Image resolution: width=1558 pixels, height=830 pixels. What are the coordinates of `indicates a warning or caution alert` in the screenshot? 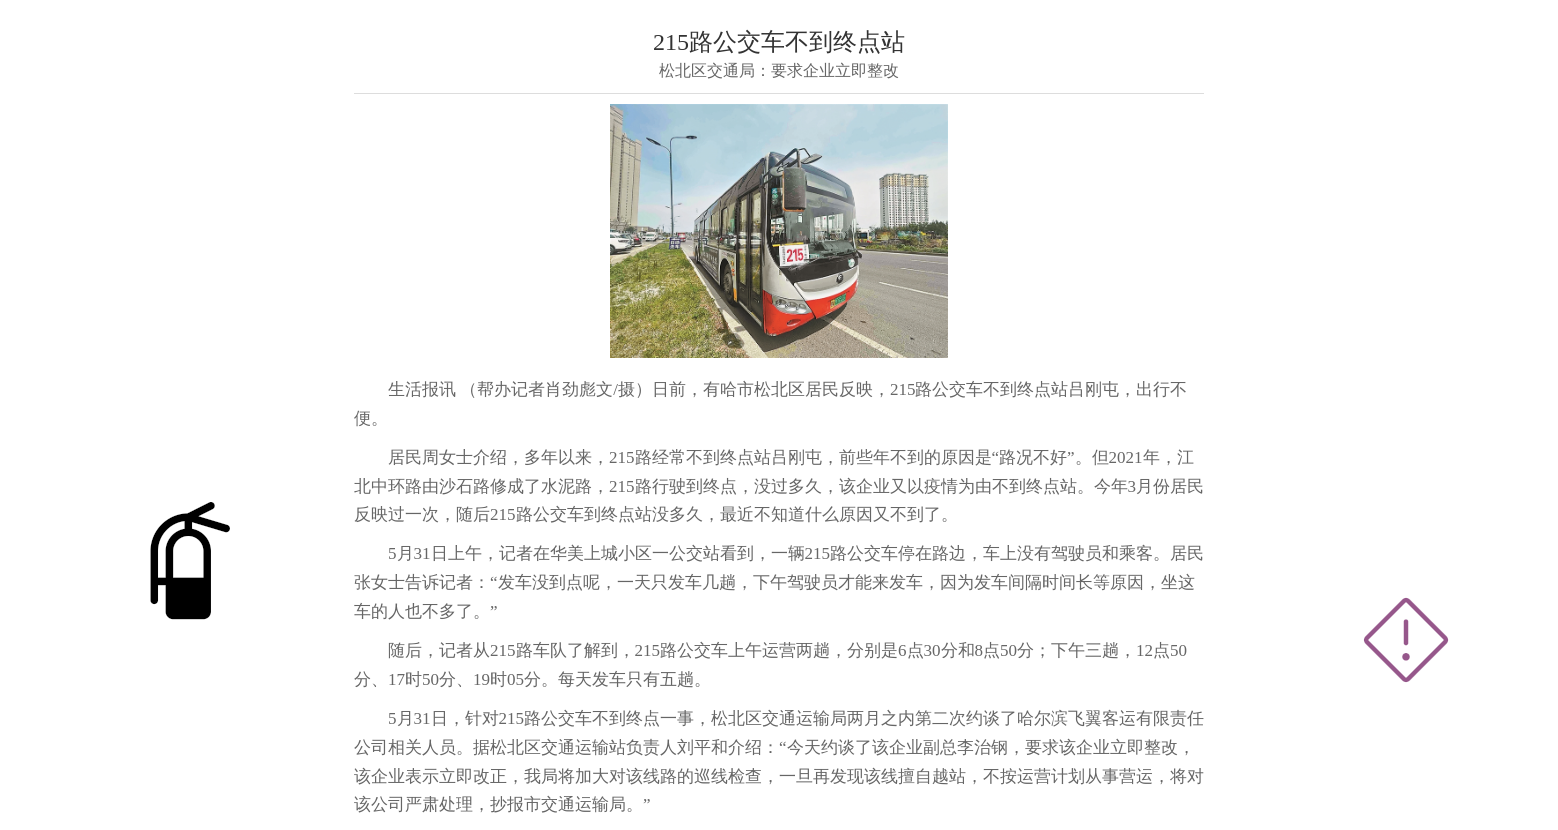 It's located at (1406, 640).